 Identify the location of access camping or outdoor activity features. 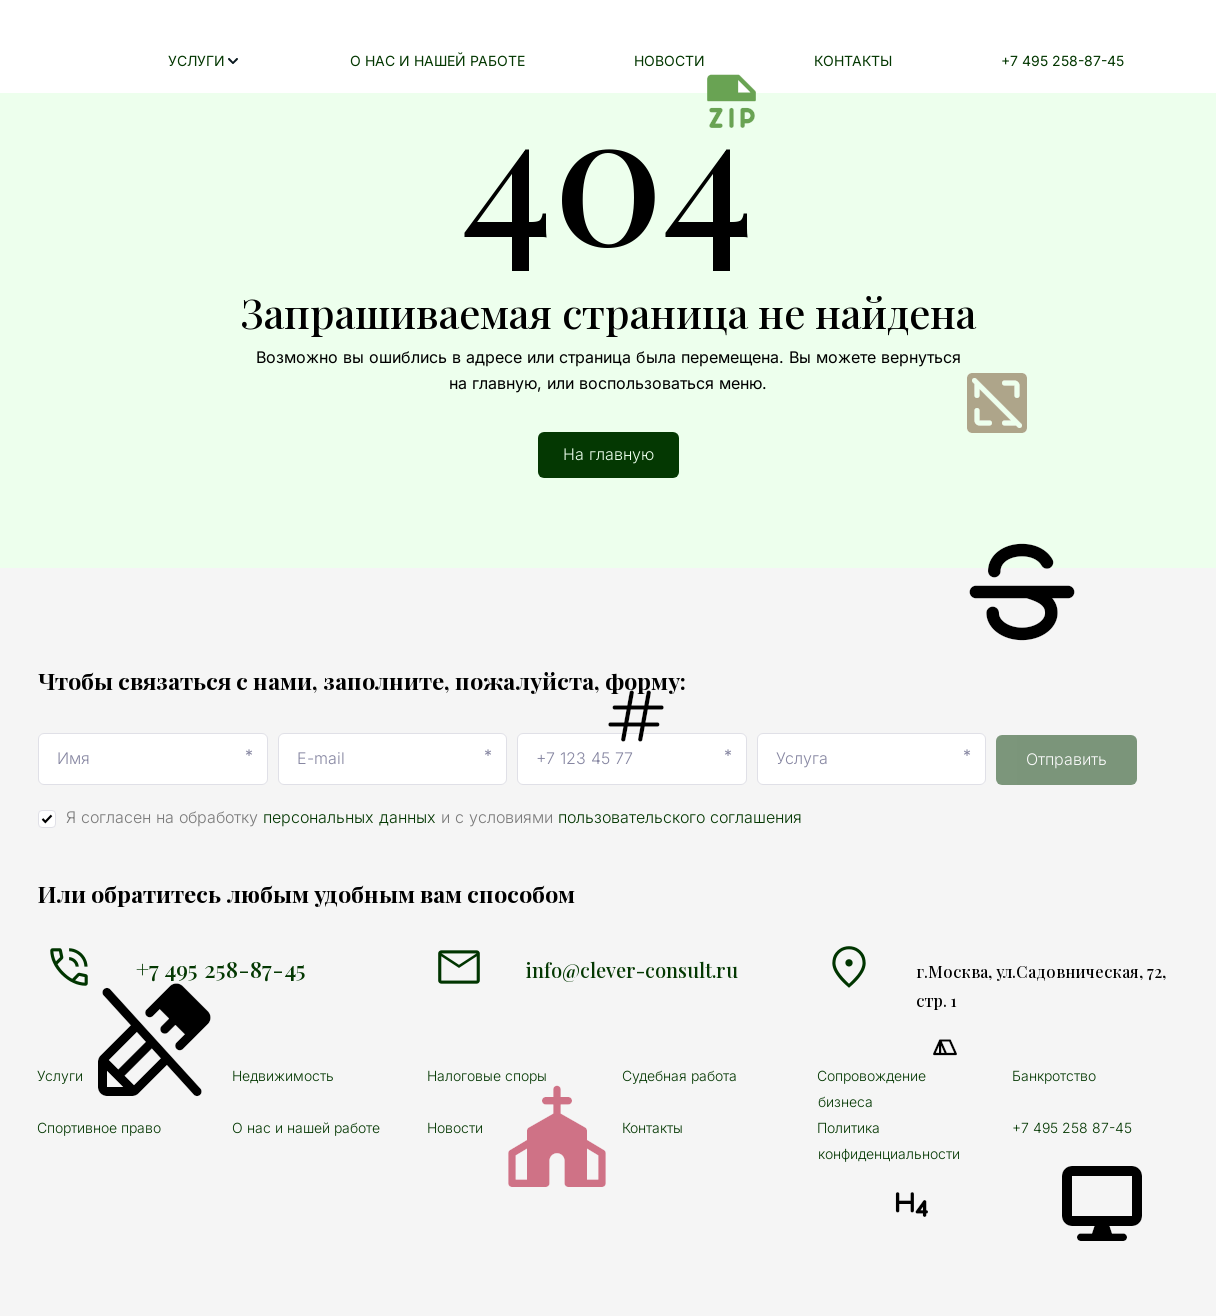
(945, 1048).